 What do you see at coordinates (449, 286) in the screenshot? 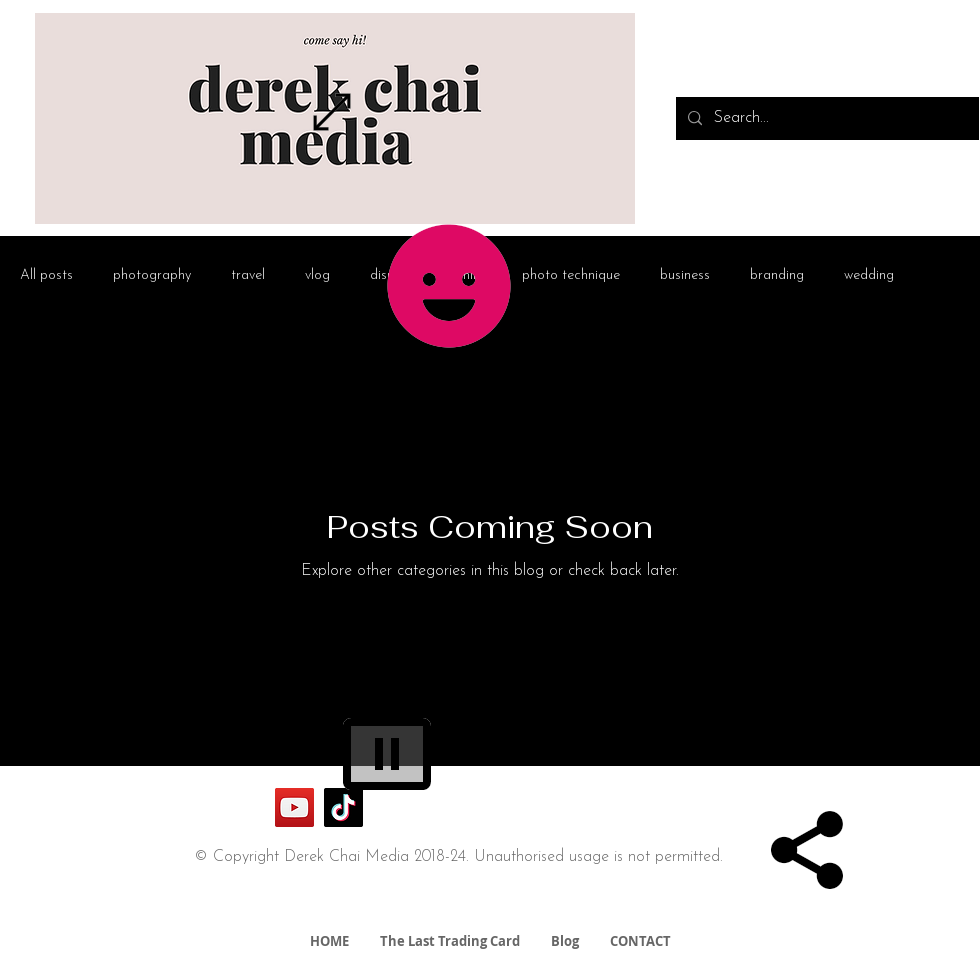
I see `rate your experience positively` at bounding box center [449, 286].